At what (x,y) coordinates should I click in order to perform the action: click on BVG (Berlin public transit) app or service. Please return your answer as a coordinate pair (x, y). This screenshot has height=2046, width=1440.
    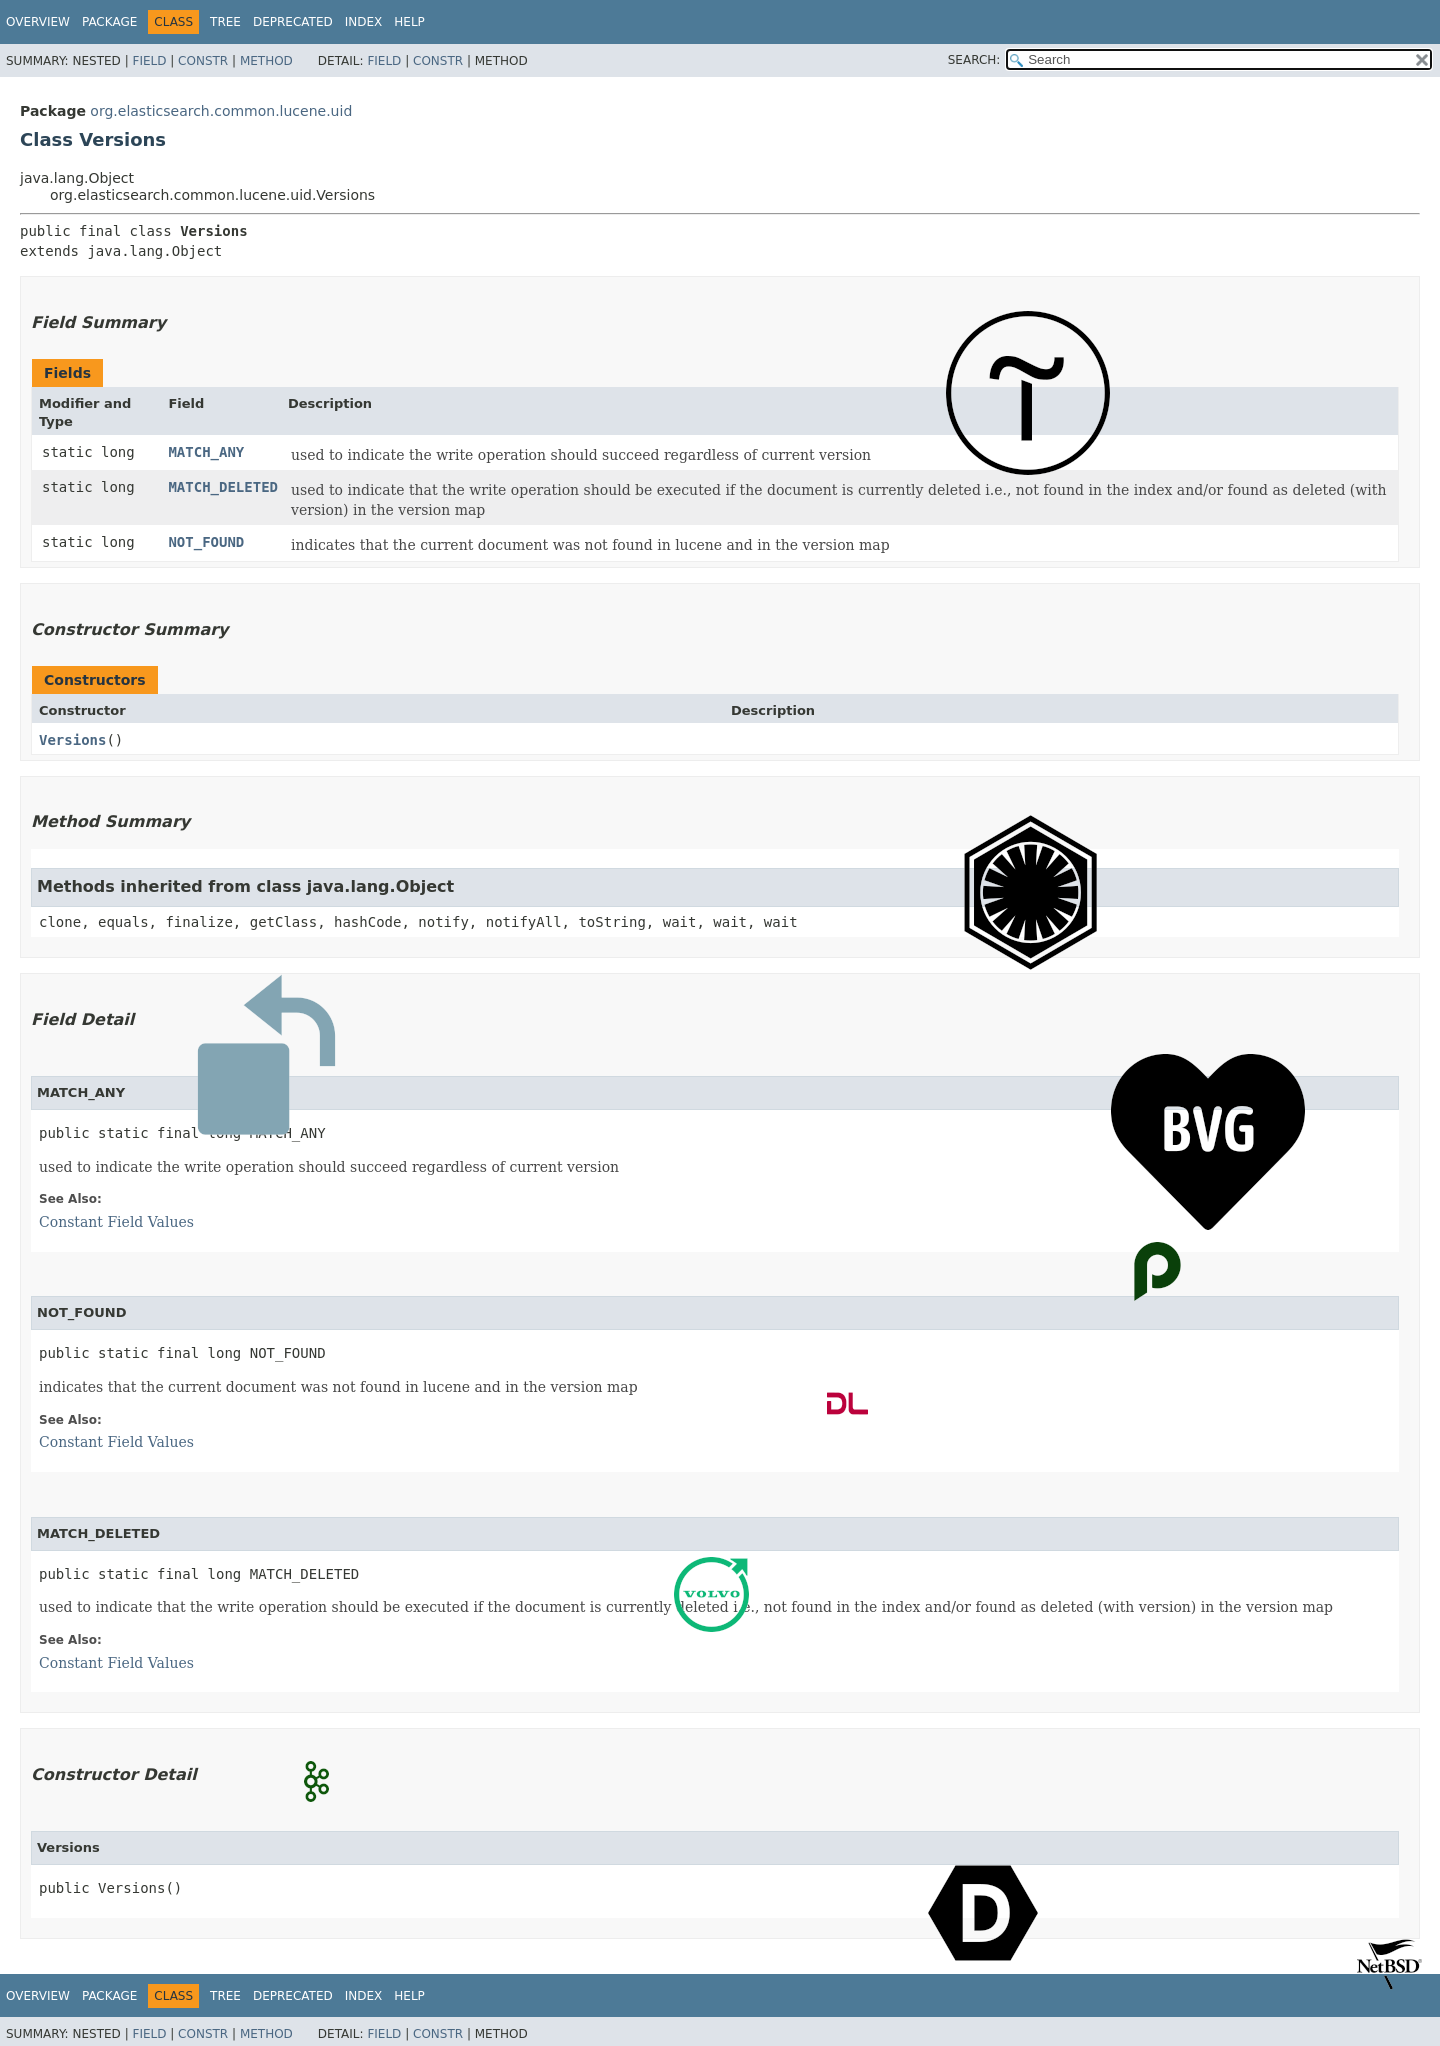
    Looking at the image, I should click on (1208, 1142).